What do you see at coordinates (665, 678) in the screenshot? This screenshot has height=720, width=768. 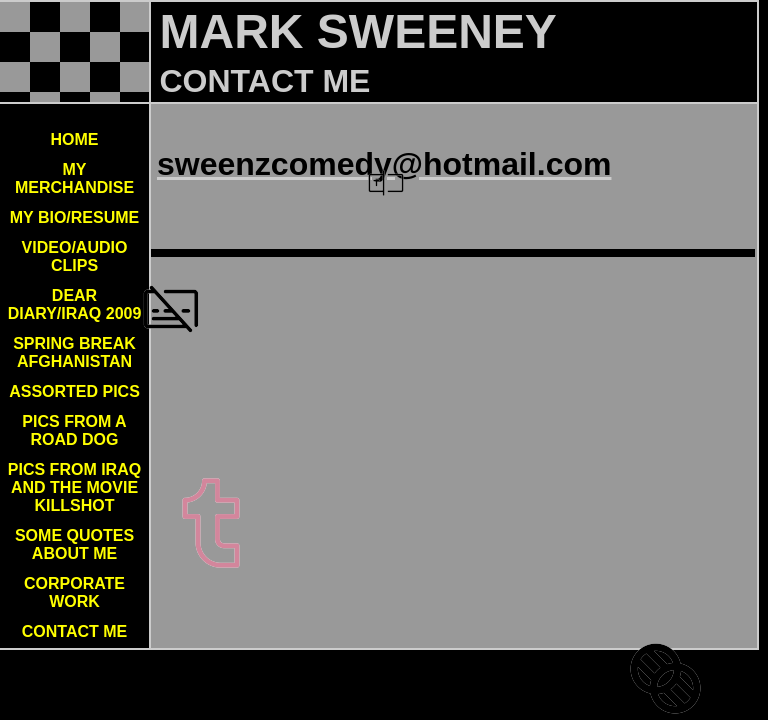 I see `exclude overlapping items from selection` at bounding box center [665, 678].